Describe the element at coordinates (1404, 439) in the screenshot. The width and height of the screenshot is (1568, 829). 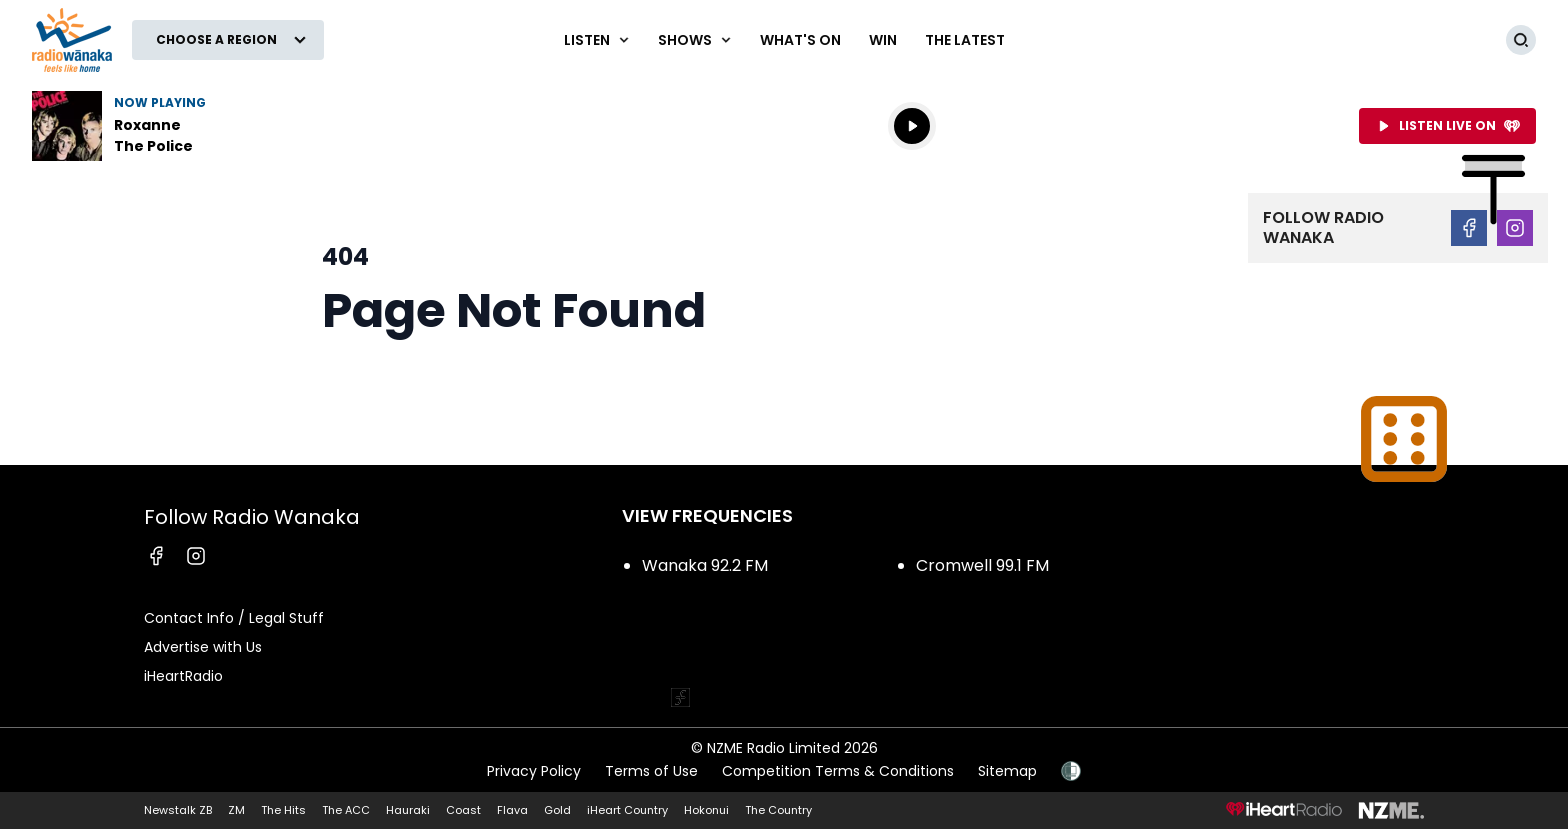
I see `randomize or shuffle content` at that location.